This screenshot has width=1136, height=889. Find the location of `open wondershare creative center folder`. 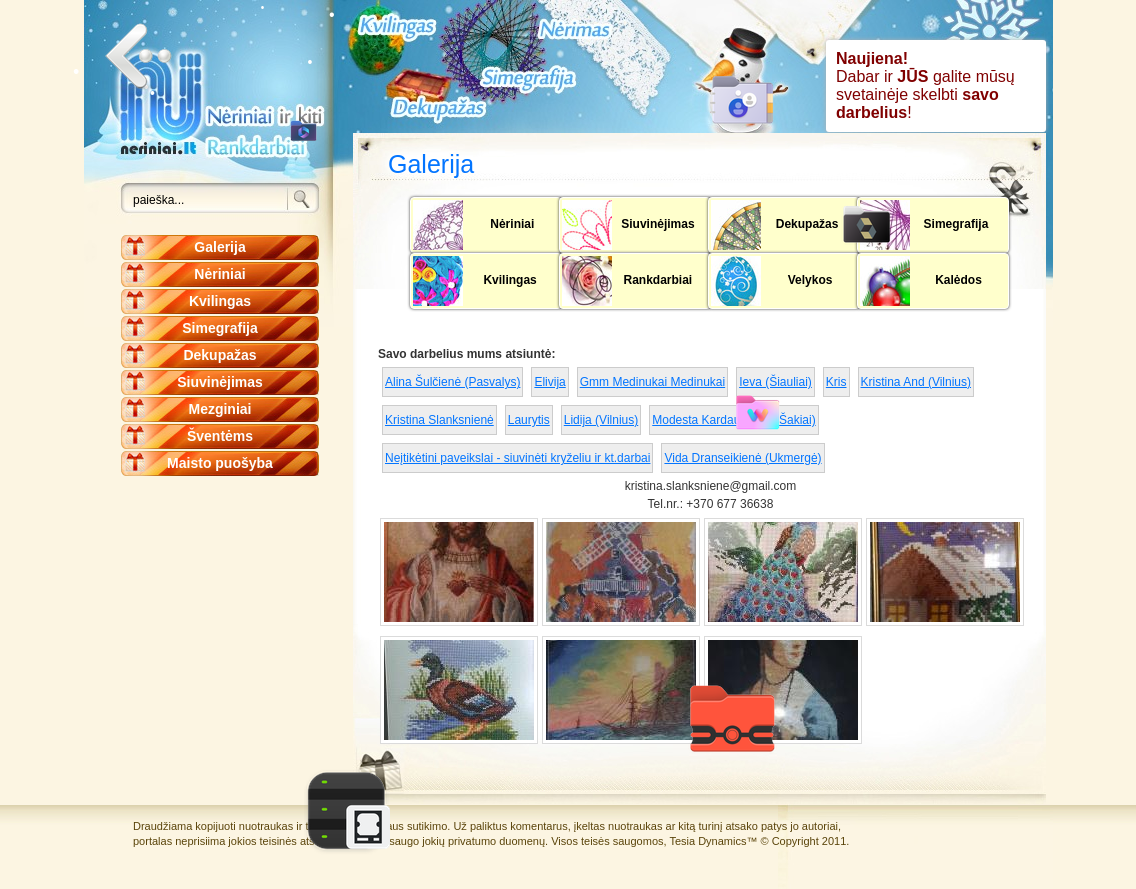

open wondershare creative center folder is located at coordinates (757, 413).